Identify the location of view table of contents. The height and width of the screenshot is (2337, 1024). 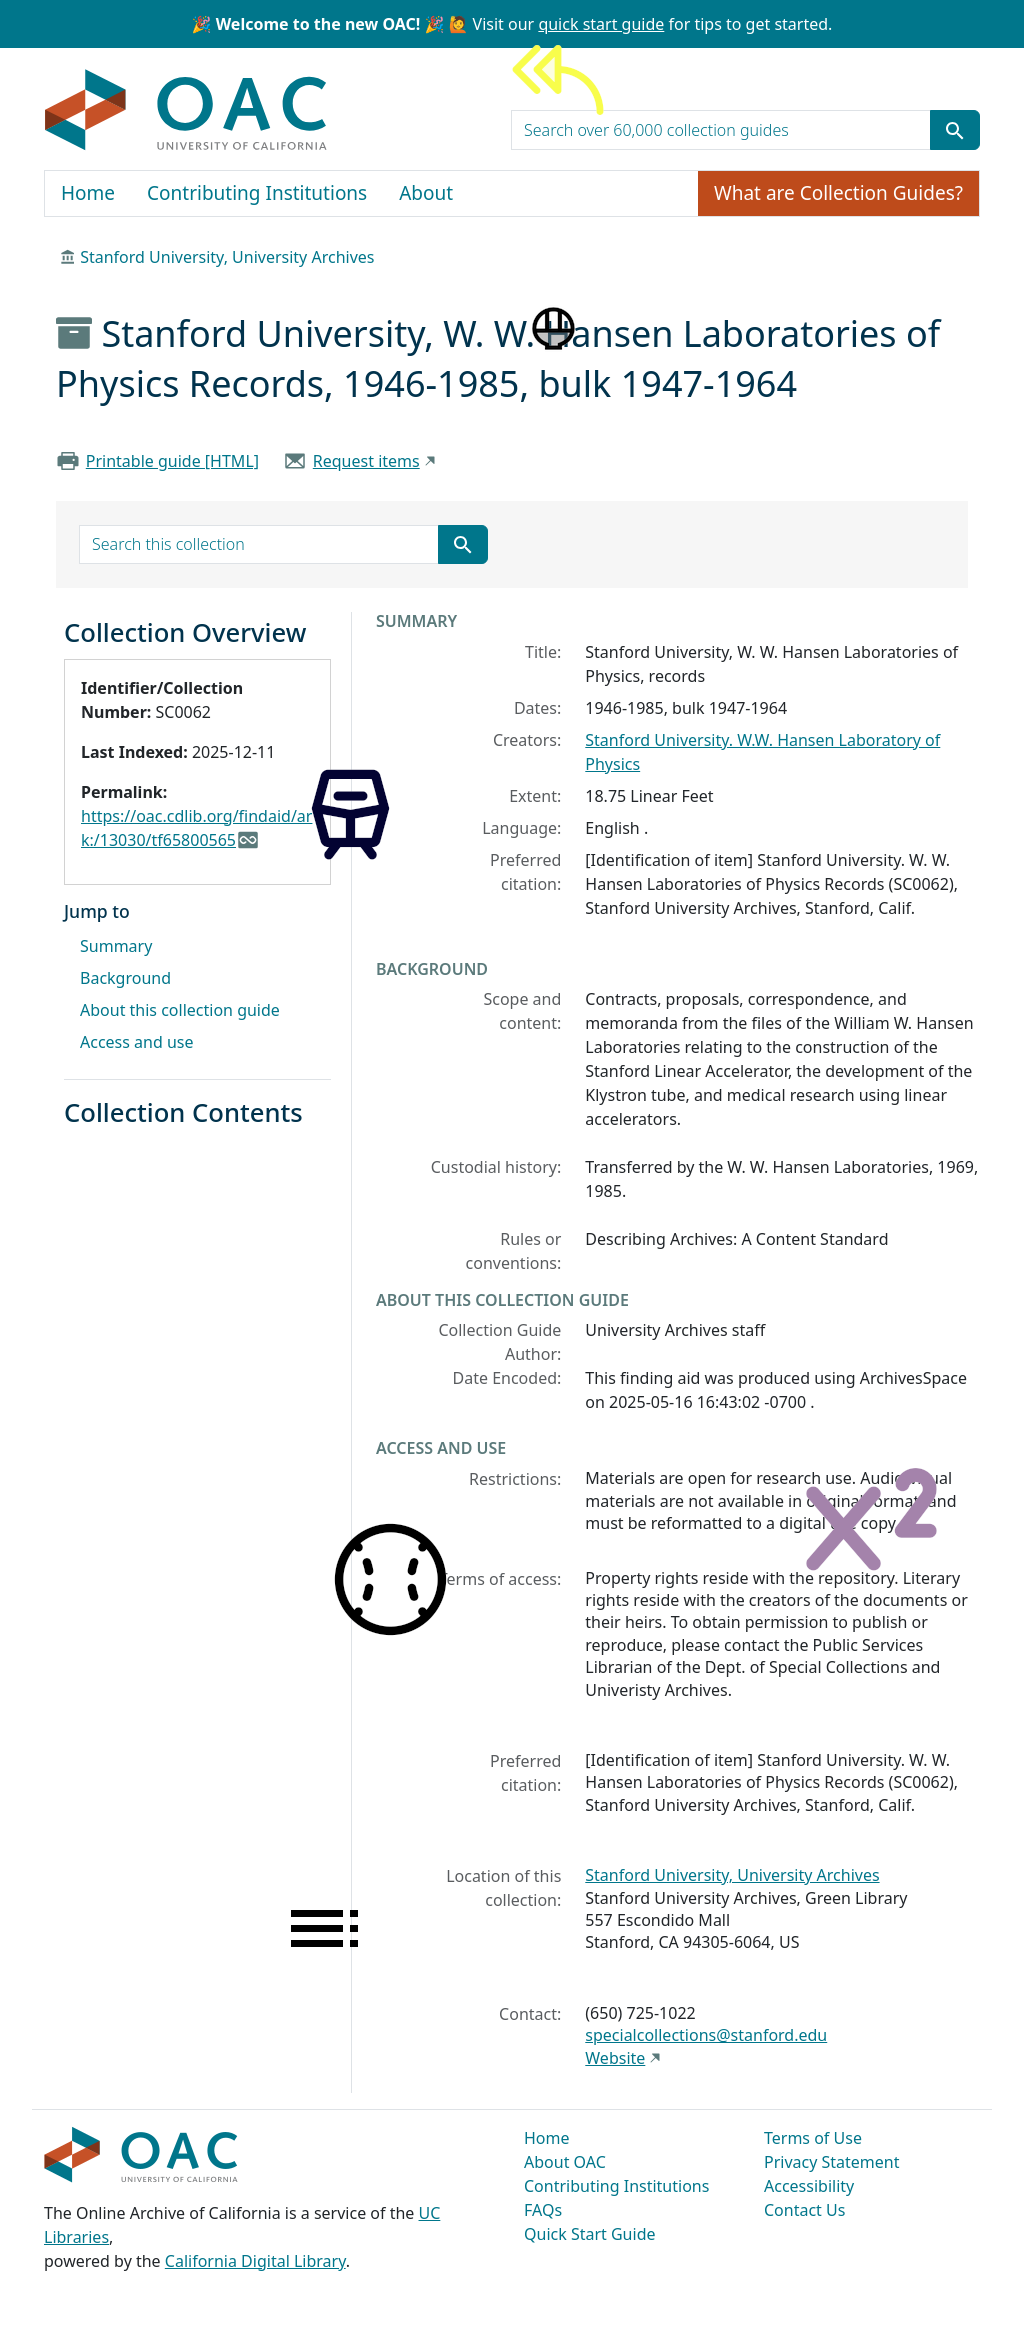
(324, 1928).